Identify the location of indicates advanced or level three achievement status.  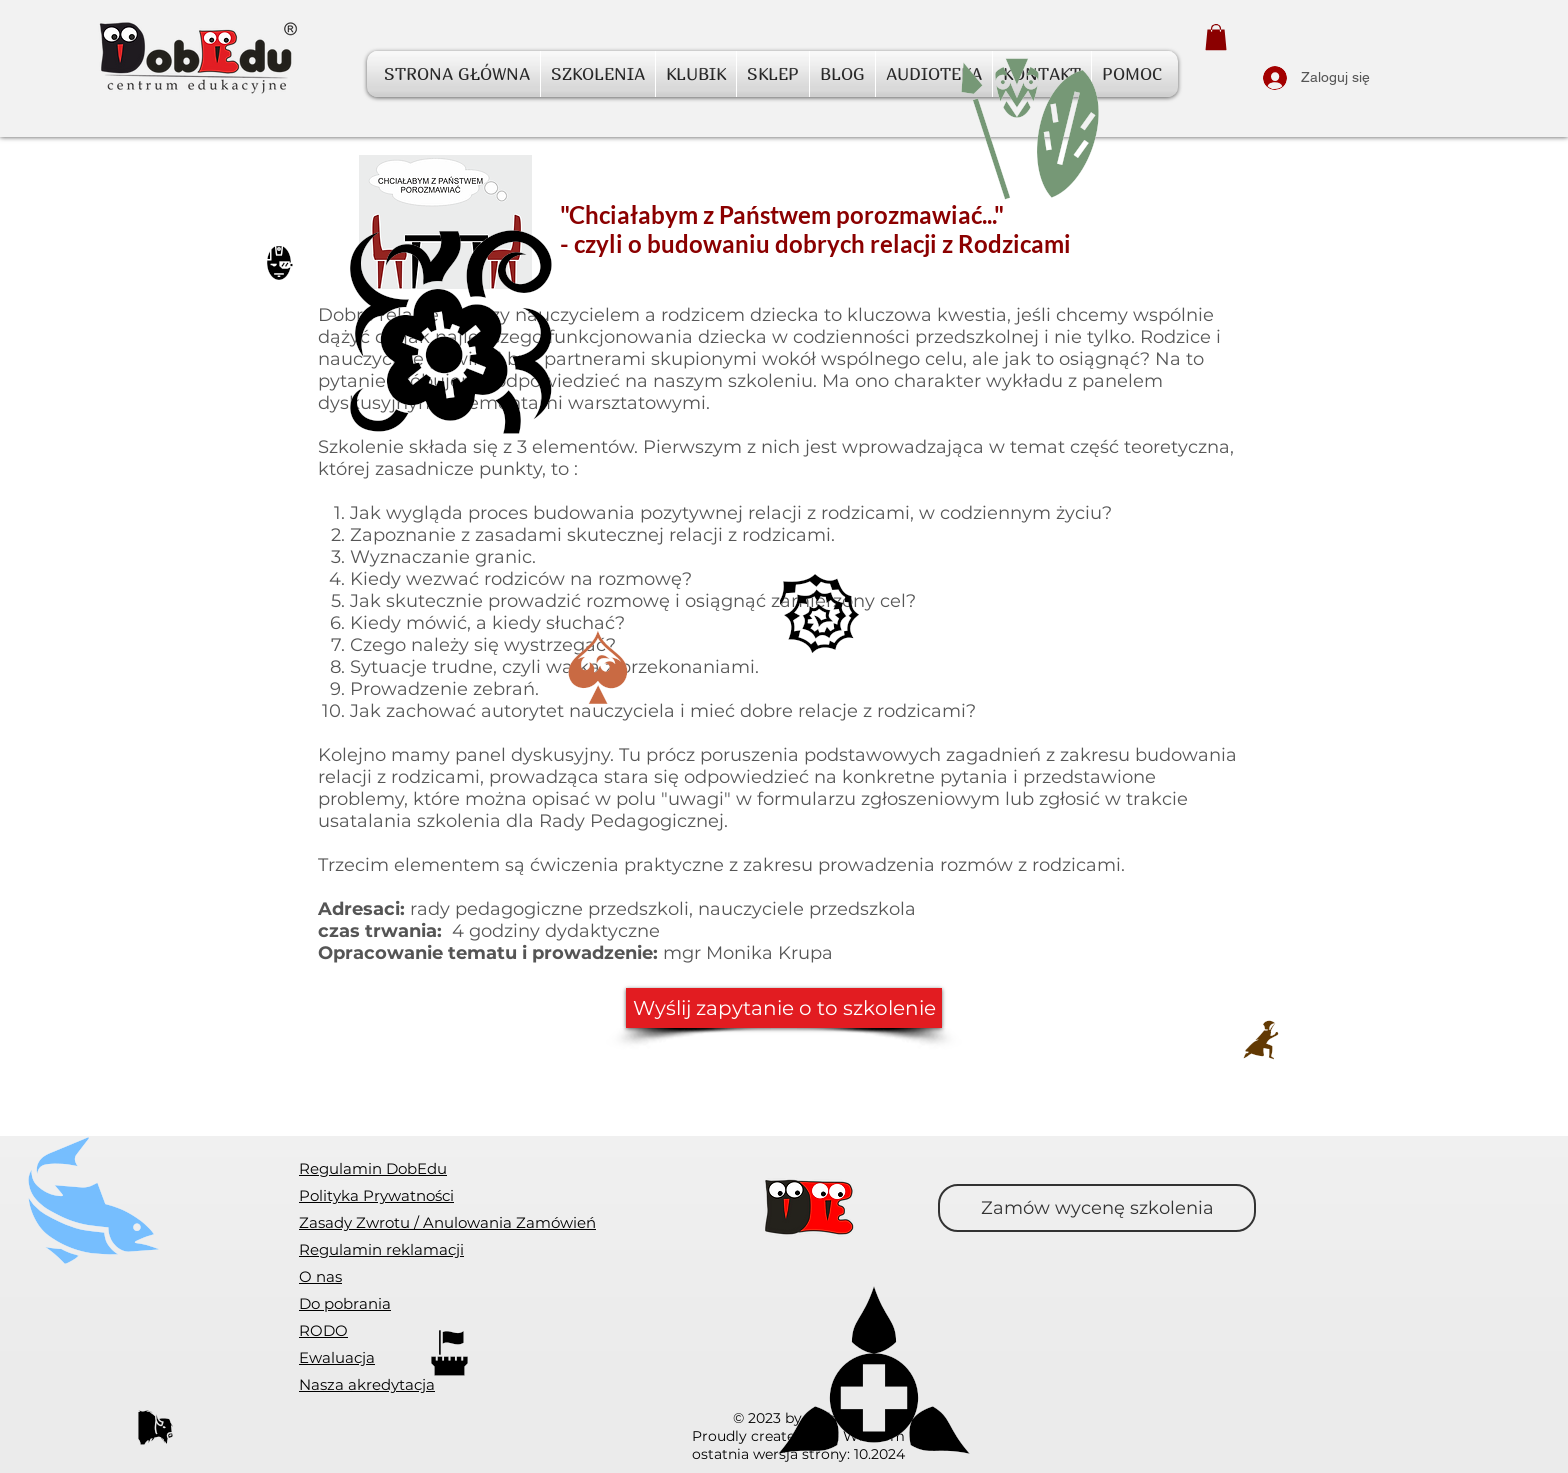
(874, 1370).